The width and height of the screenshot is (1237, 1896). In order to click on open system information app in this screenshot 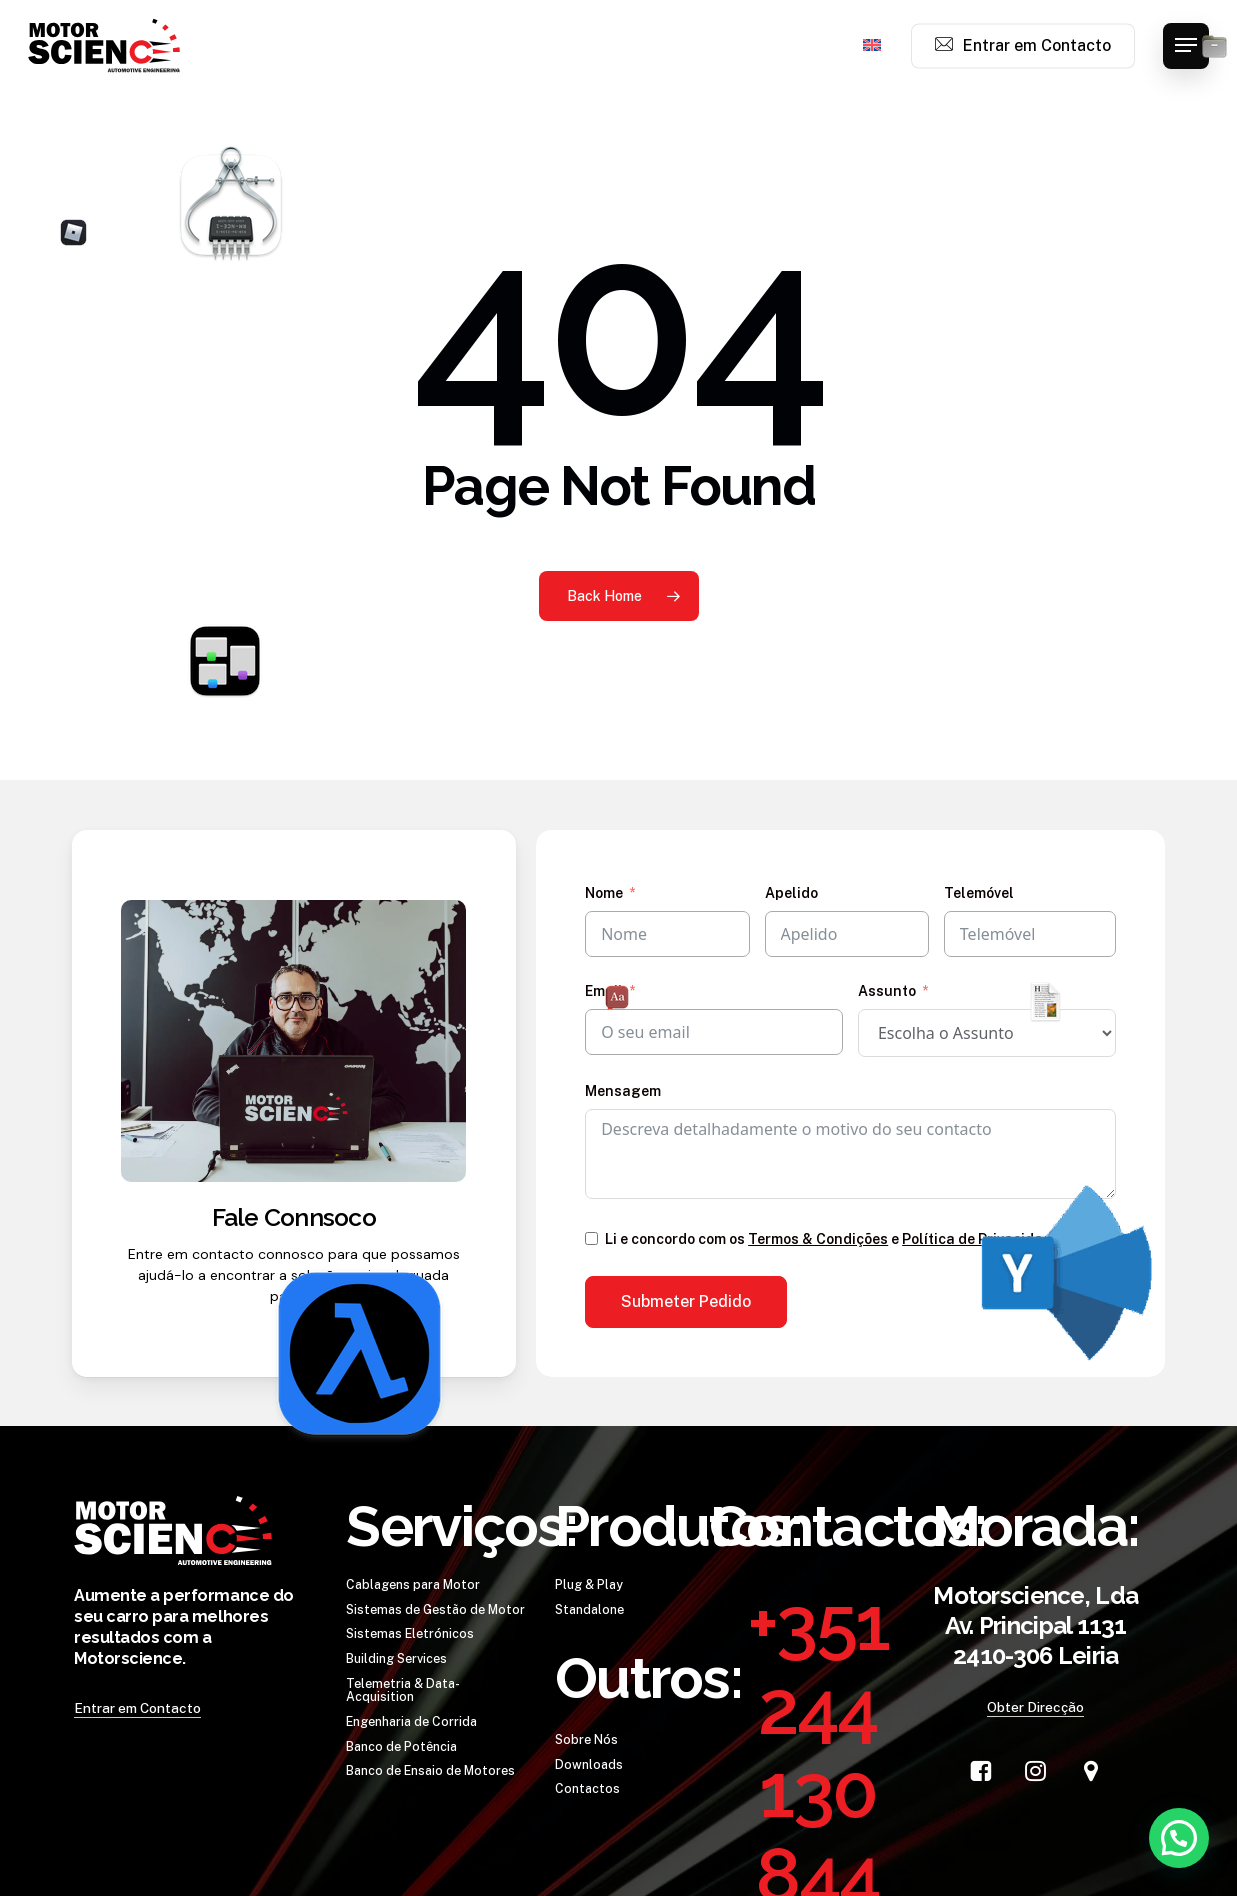, I will do `click(231, 205)`.